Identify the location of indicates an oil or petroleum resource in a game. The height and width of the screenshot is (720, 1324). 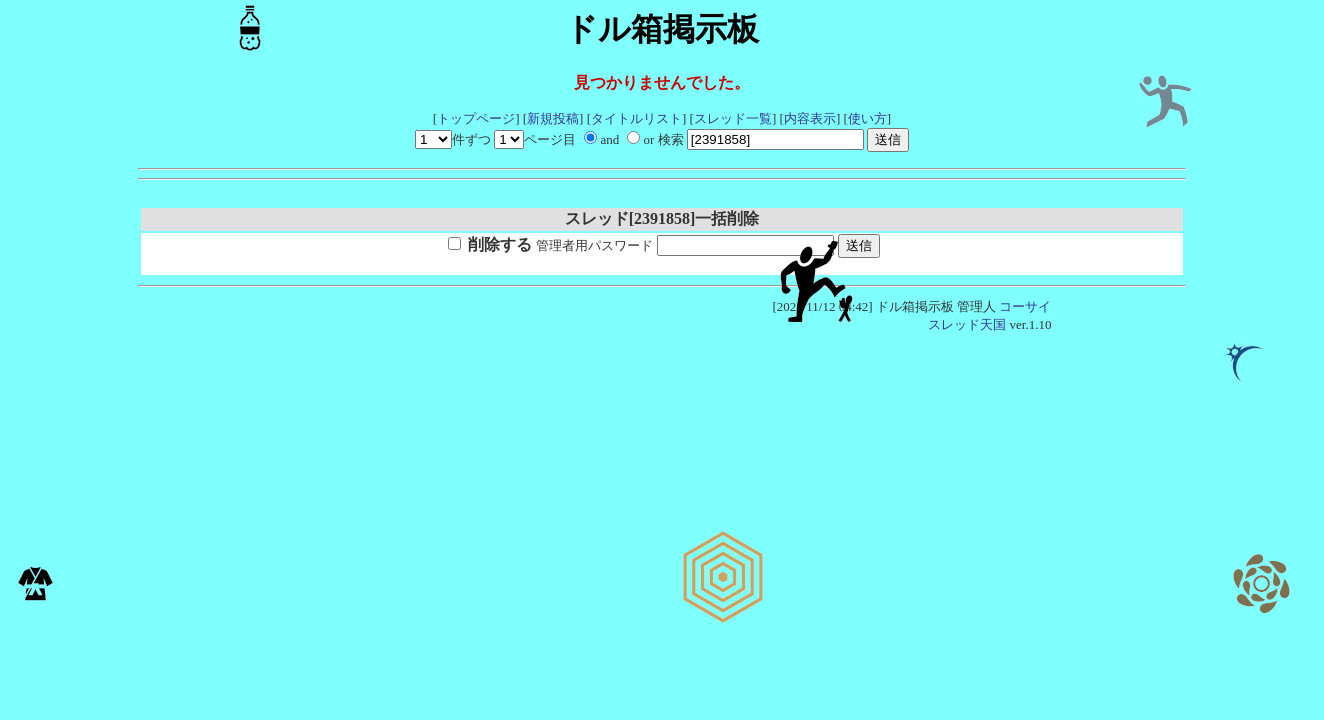
(1261, 583).